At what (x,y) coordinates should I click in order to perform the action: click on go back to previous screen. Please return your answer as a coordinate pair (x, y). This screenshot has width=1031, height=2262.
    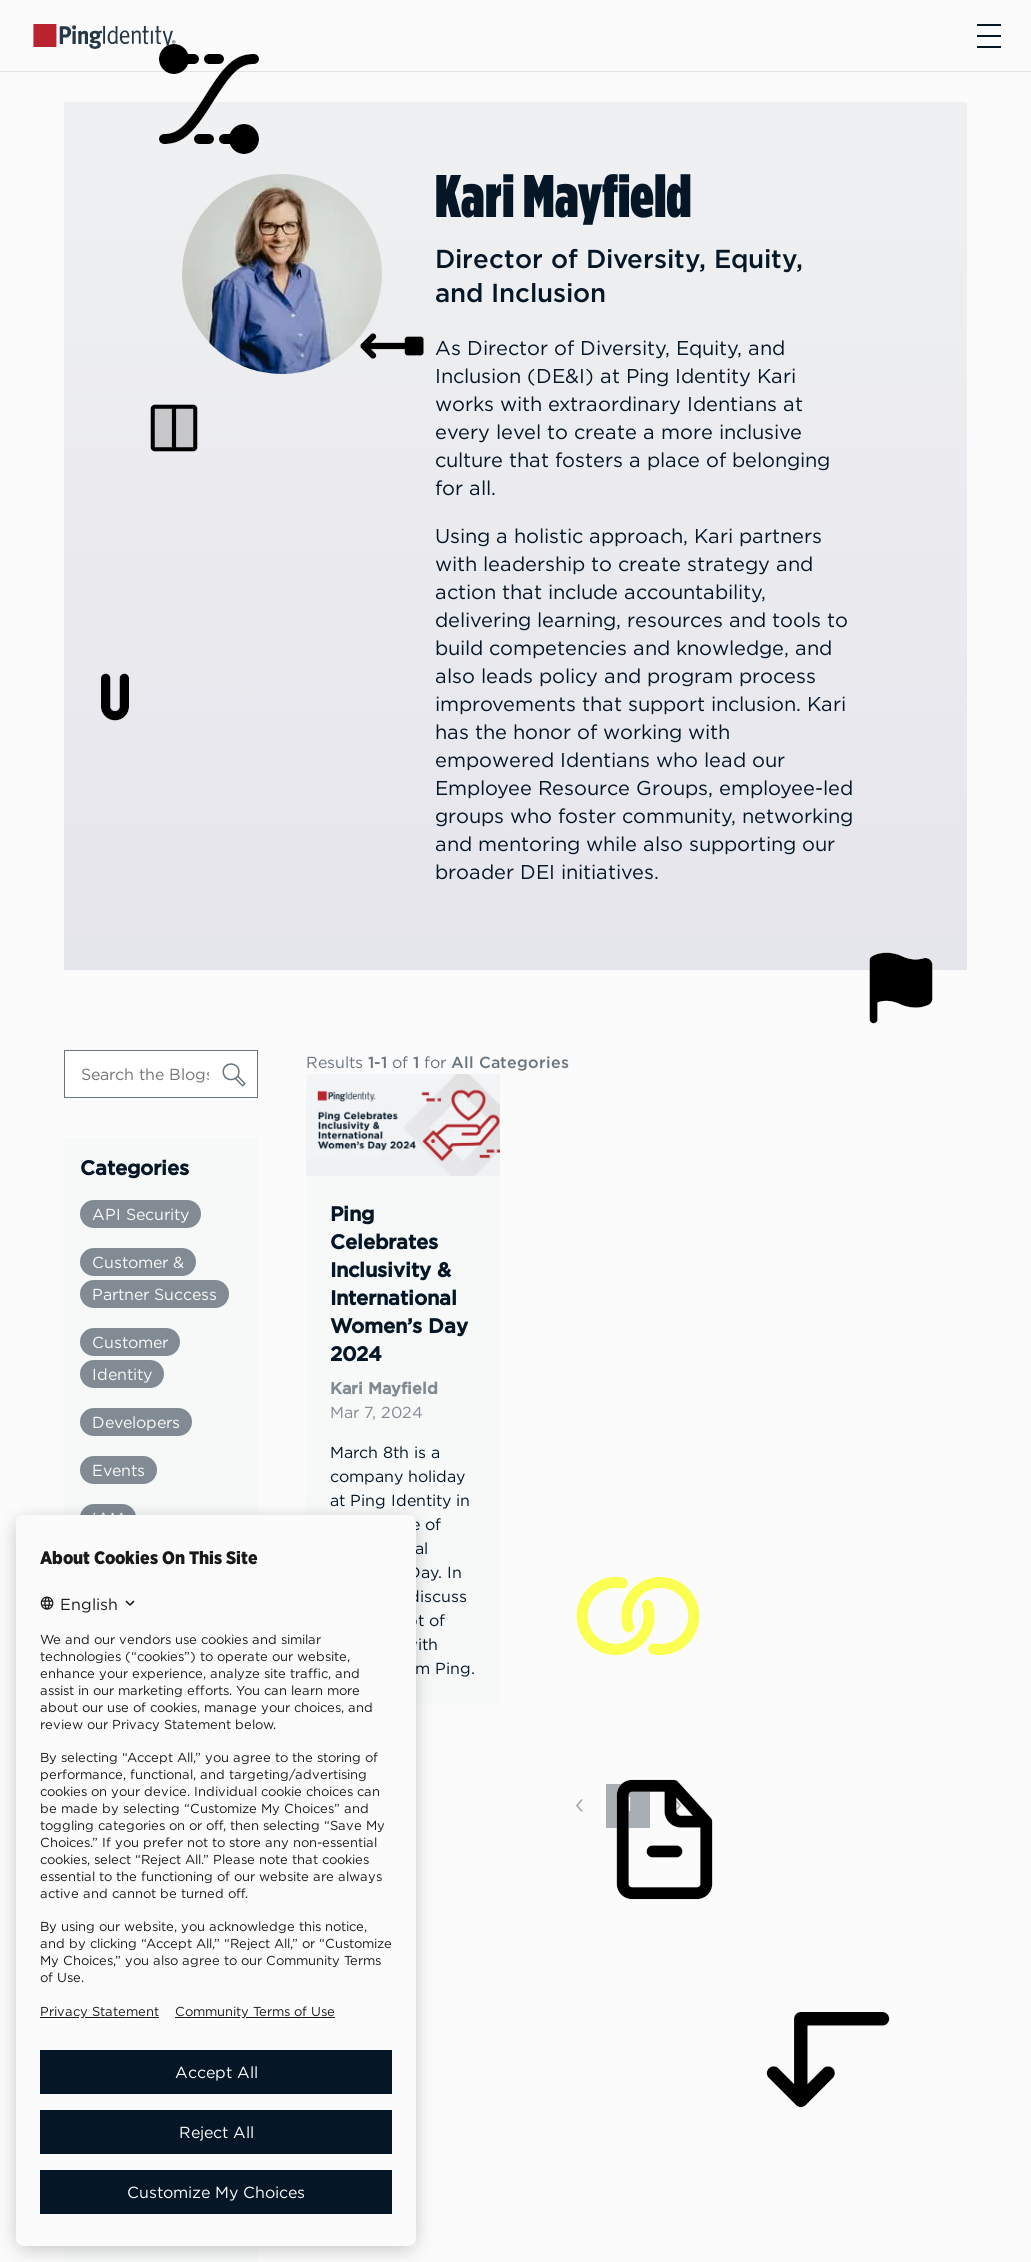
    Looking at the image, I should click on (392, 346).